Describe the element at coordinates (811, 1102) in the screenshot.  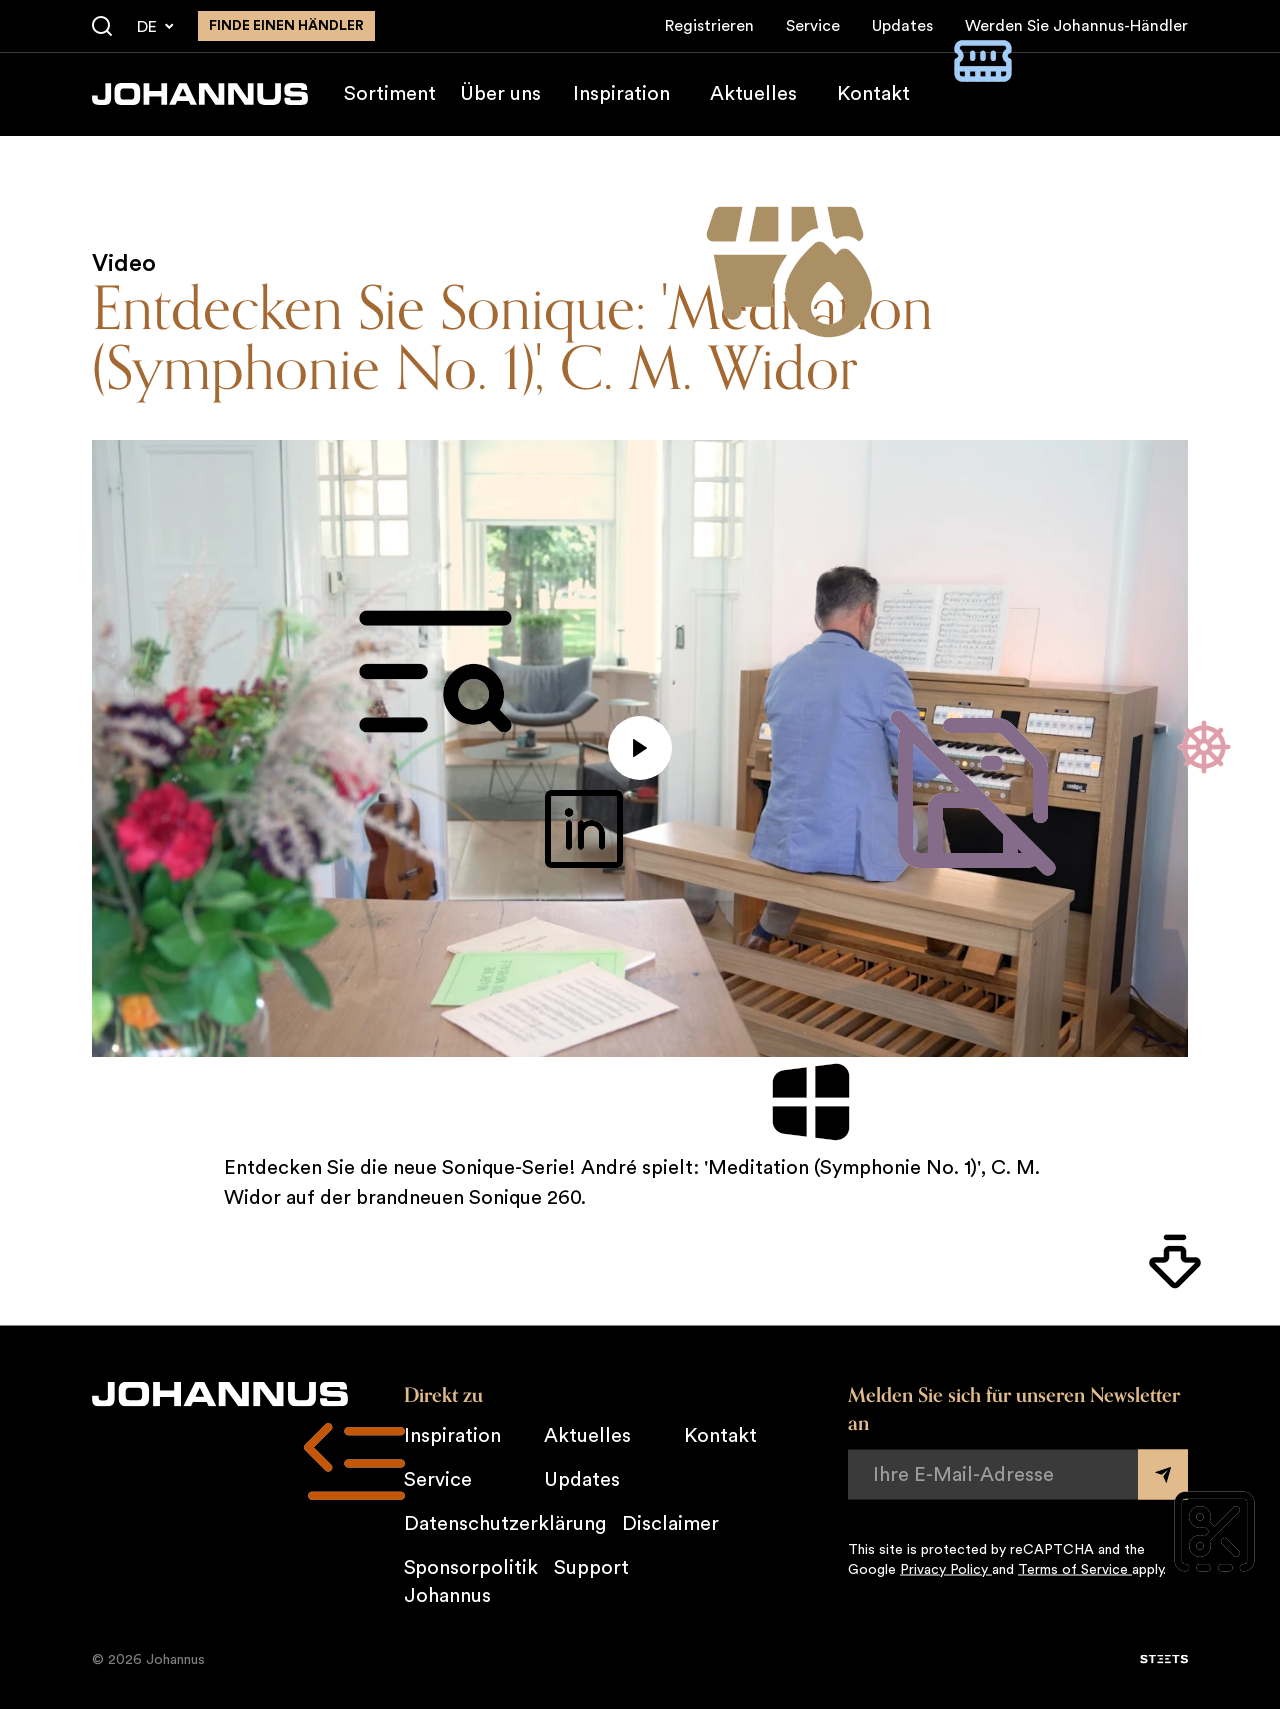
I see `windows operating system logo` at that location.